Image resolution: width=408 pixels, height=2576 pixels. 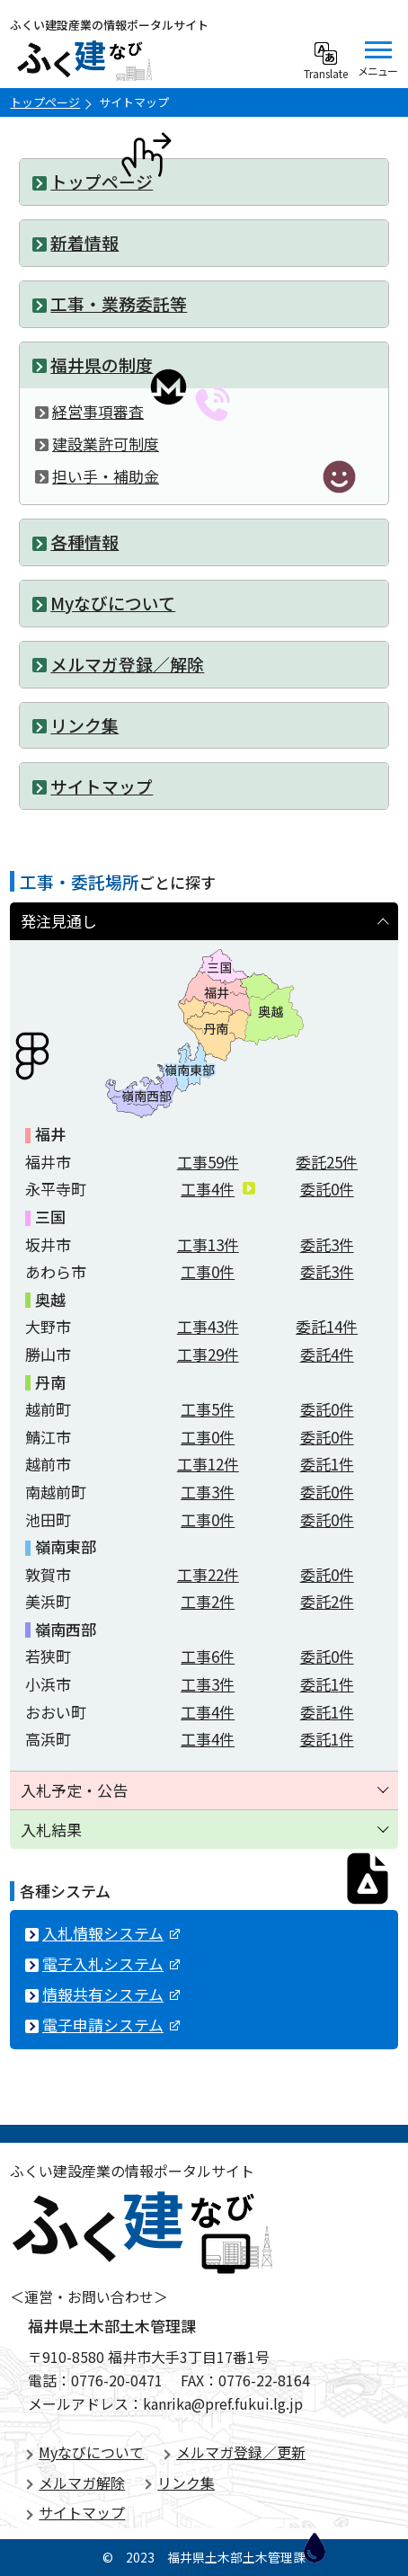 What do you see at coordinates (144, 156) in the screenshot?
I see `swipe right to continue or proceed` at bounding box center [144, 156].